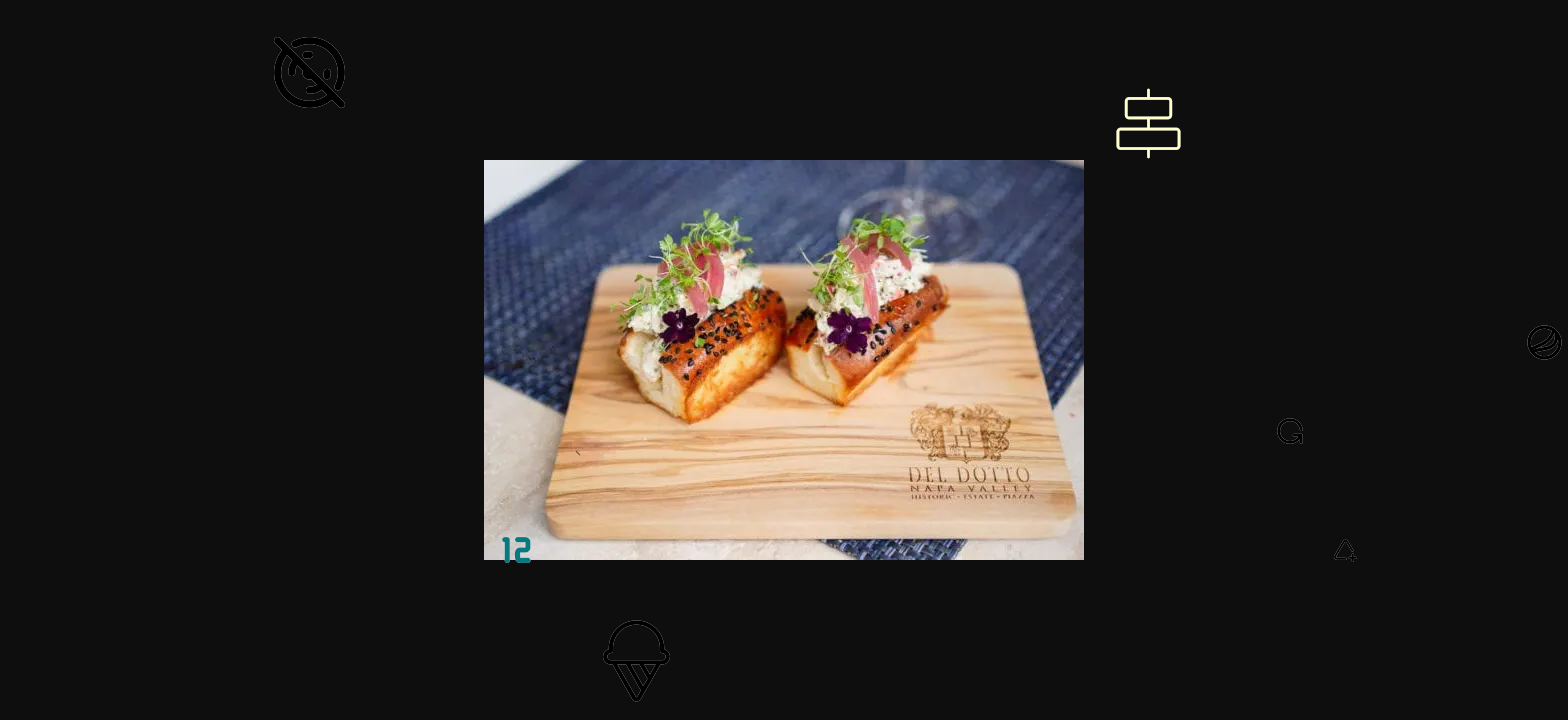 The width and height of the screenshot is (1568, 720). What do you see at coordinates (1544, 342) in the screenshot?
I see `pepsi brand logo` at bounding box center [1544, 342].